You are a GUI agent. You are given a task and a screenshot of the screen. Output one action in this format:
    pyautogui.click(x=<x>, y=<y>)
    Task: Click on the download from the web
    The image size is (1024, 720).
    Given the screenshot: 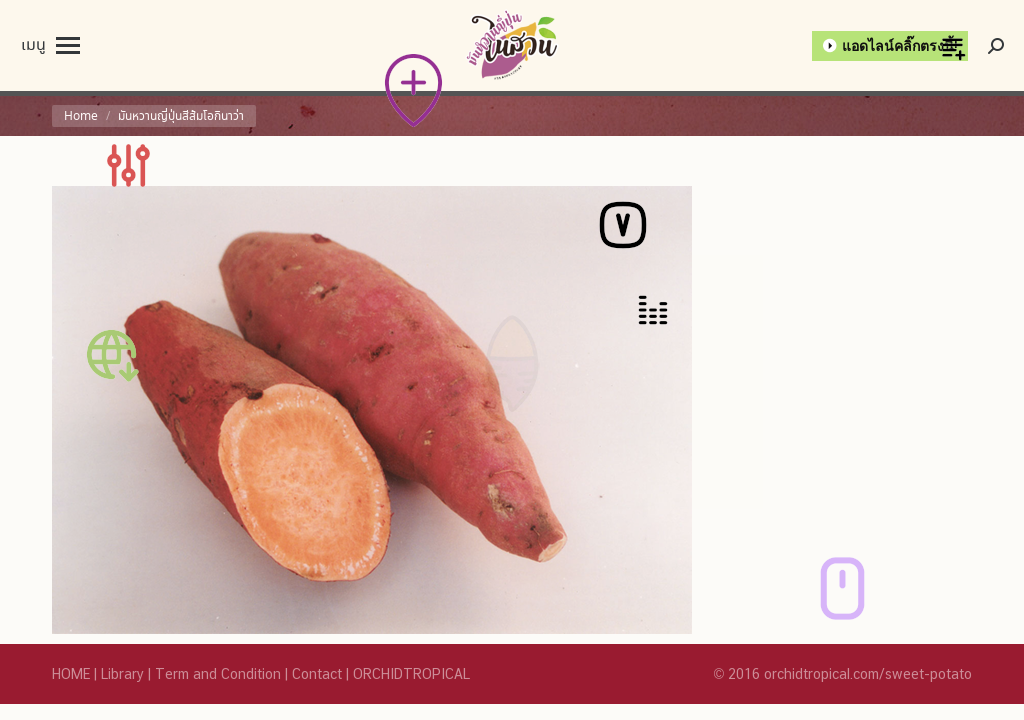 What is the action you would take?
    pyautogui.click(x=111, y=354)
    